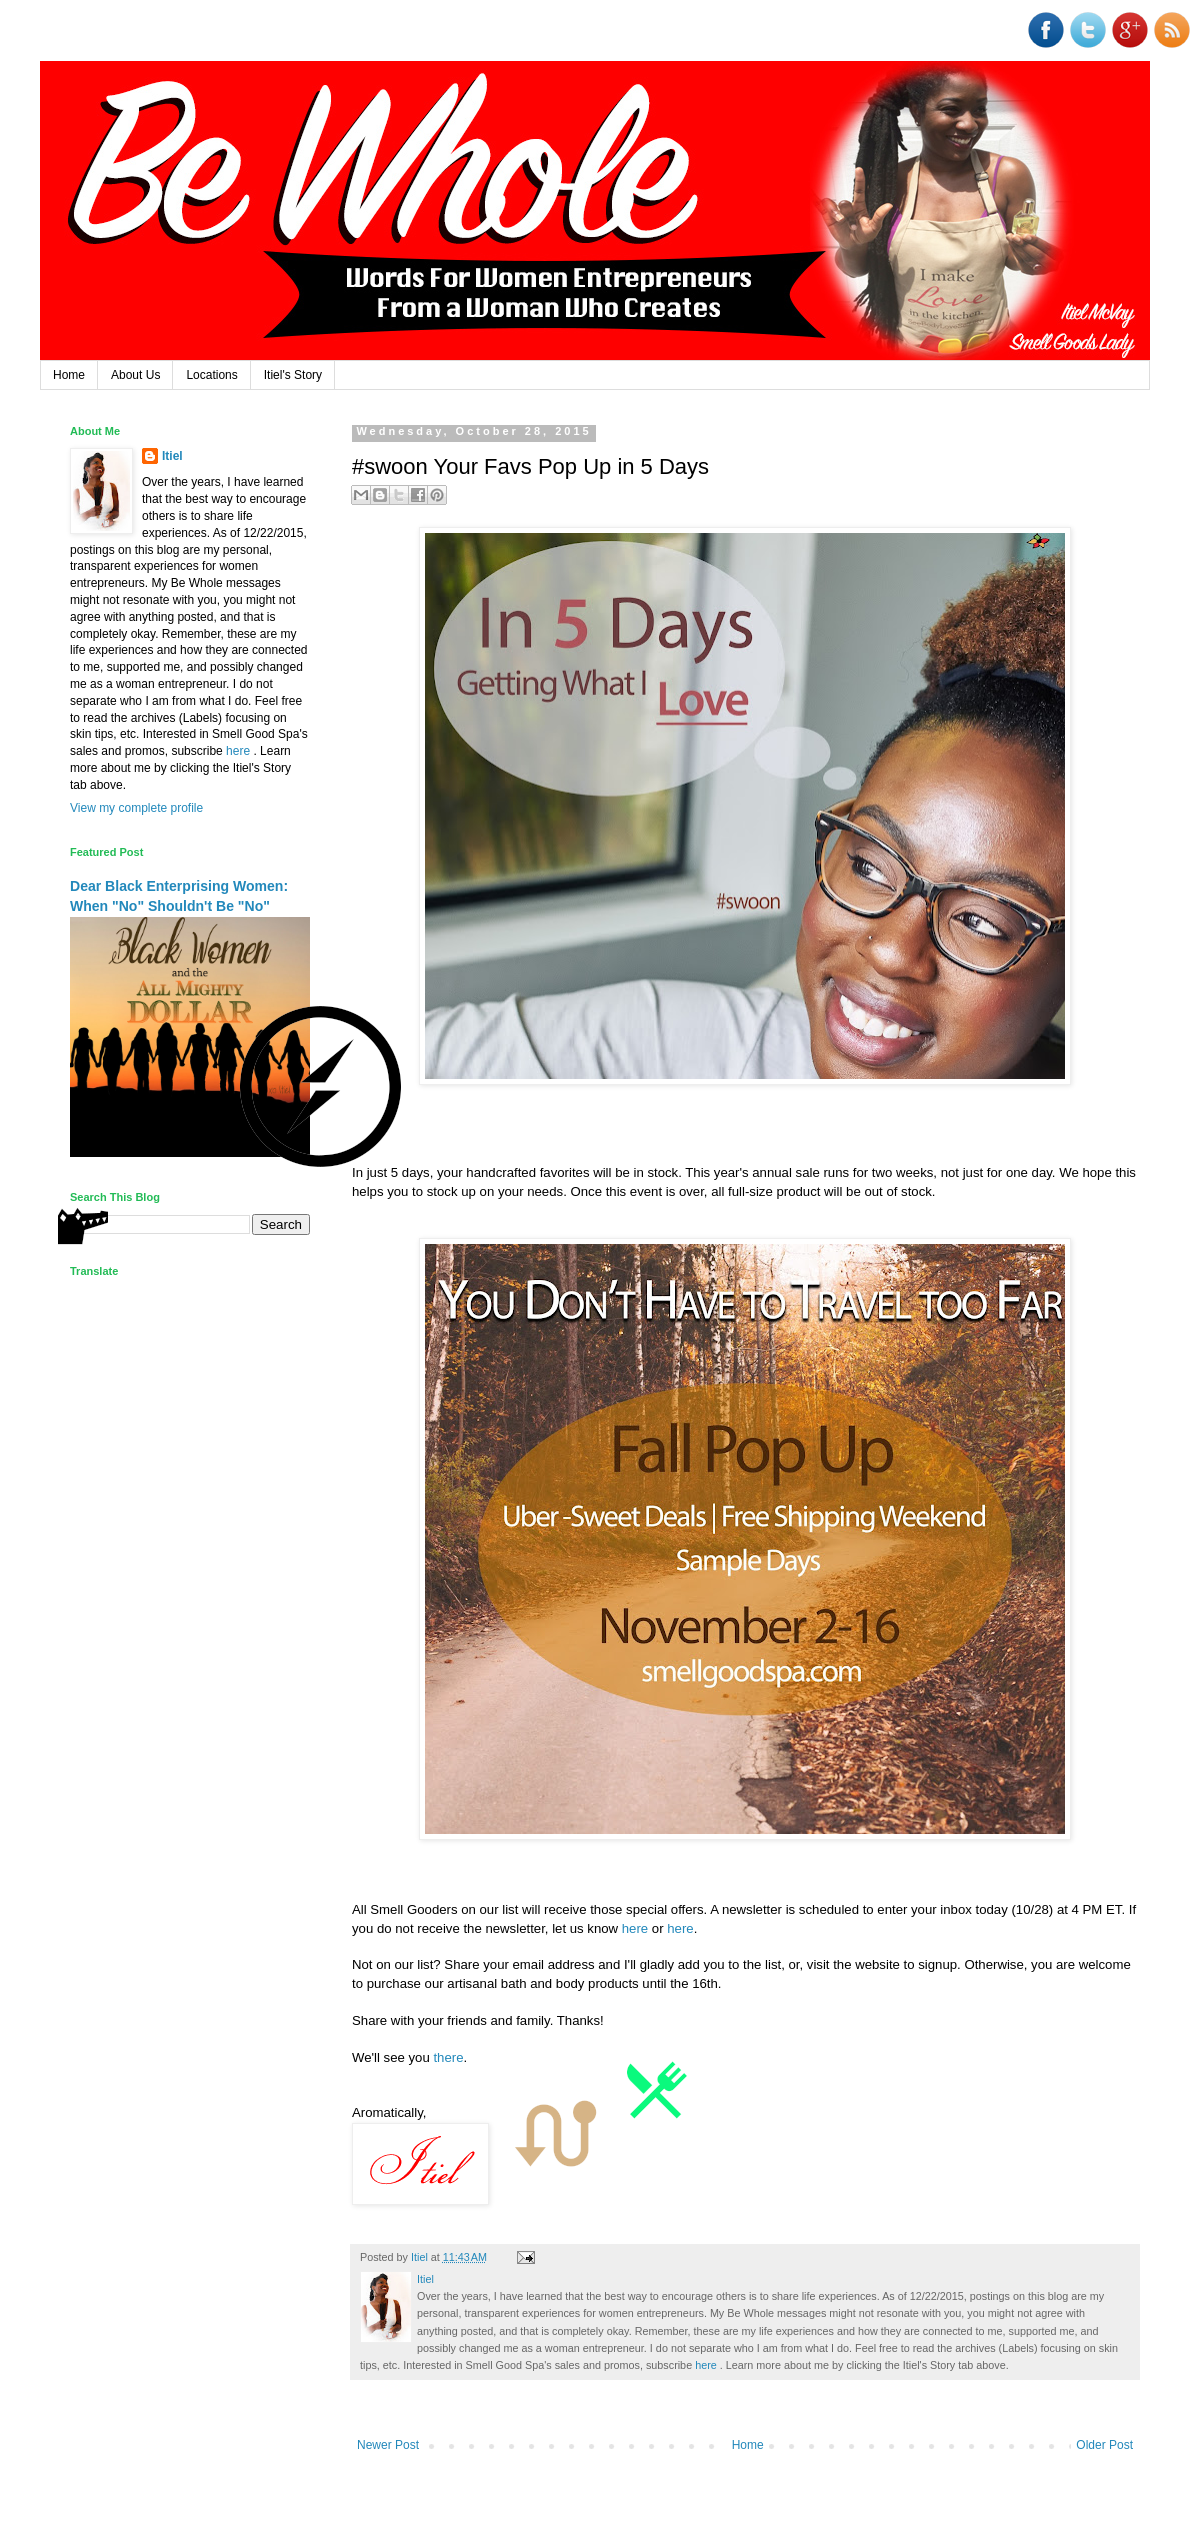  Describe the element at coordinates (657, 2090) in the screenshot. I see `open the mealie recipe manager app` at that location.